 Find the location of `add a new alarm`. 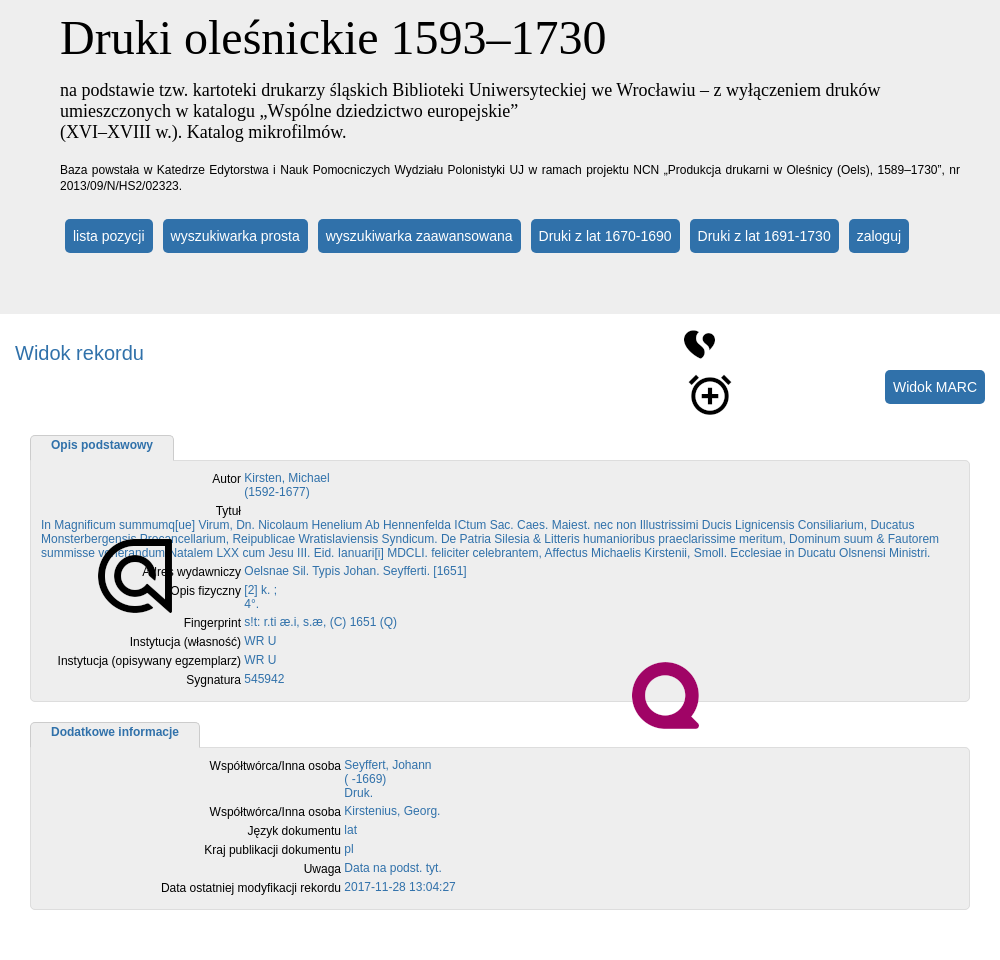

add a new alarm is located at coordinates (710, 394).